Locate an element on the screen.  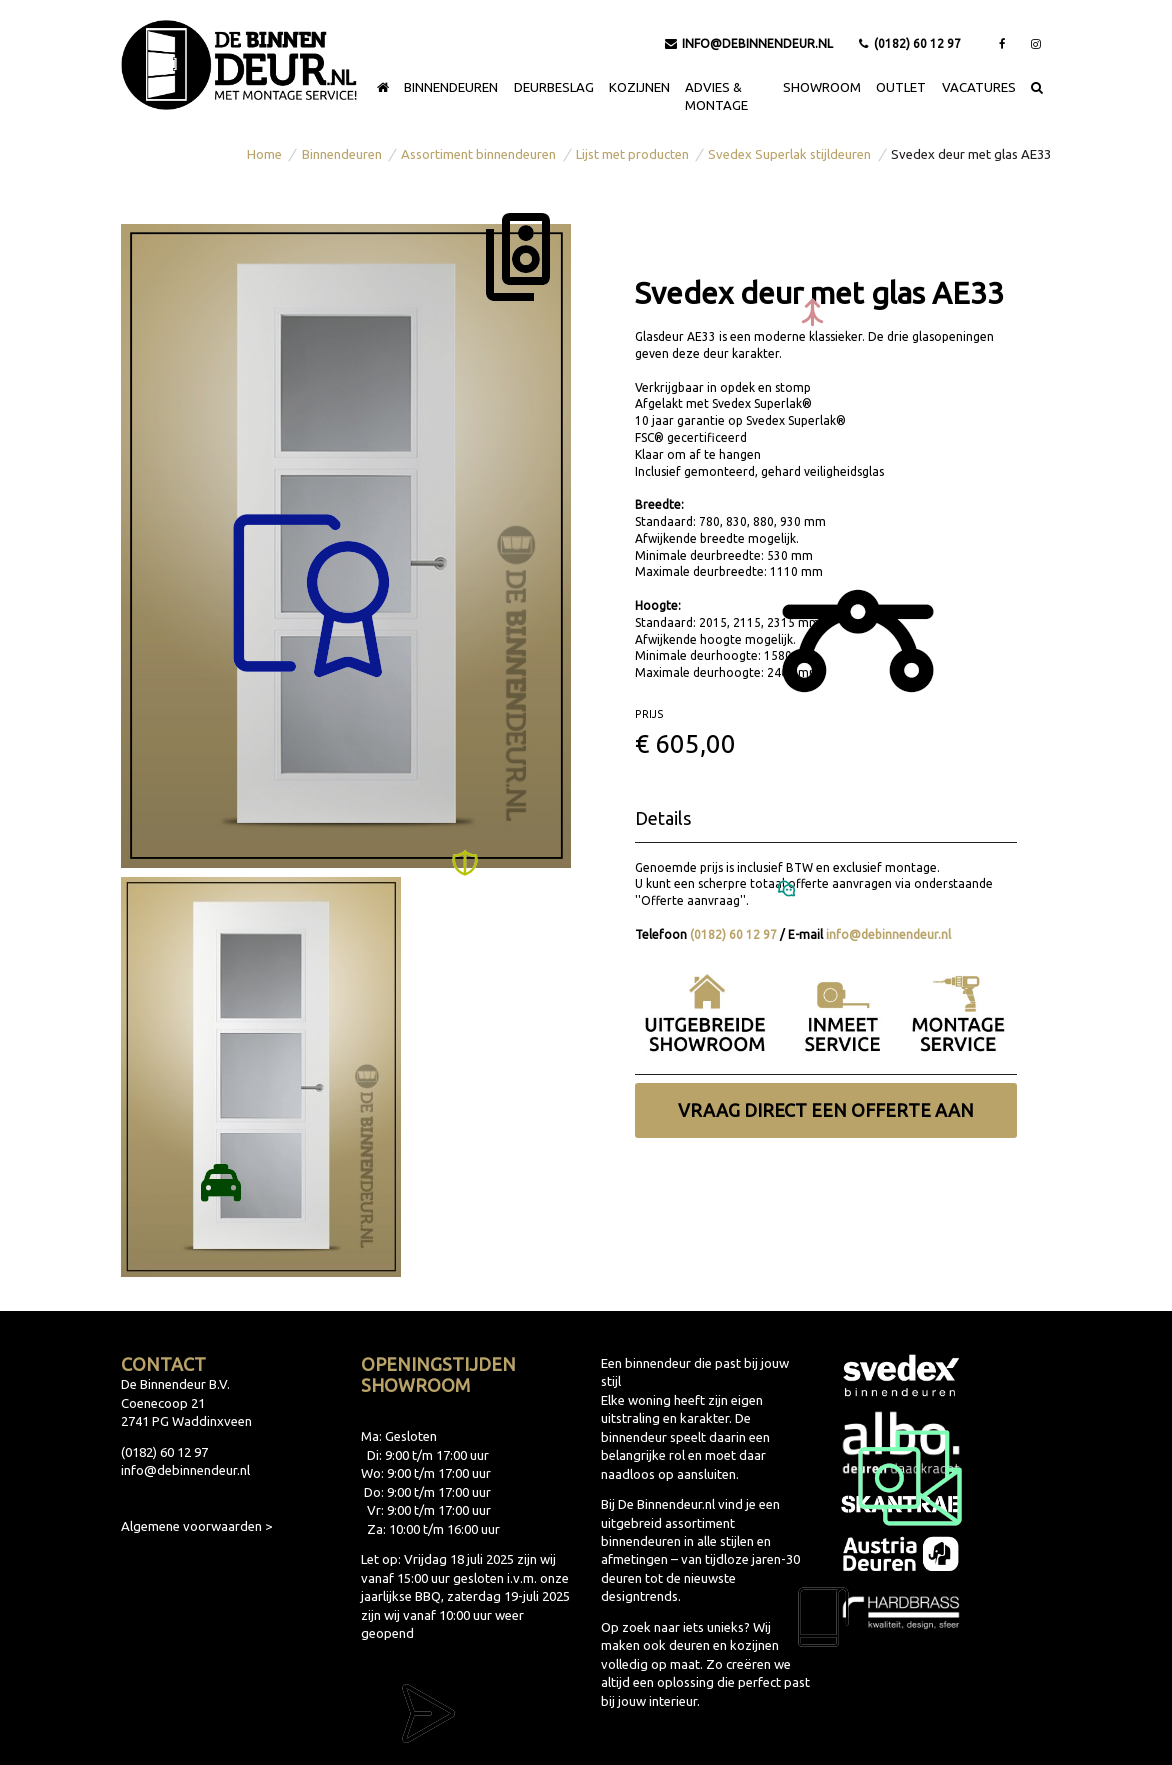
open microsoft outlook email is located at coordinates (910, 1478).